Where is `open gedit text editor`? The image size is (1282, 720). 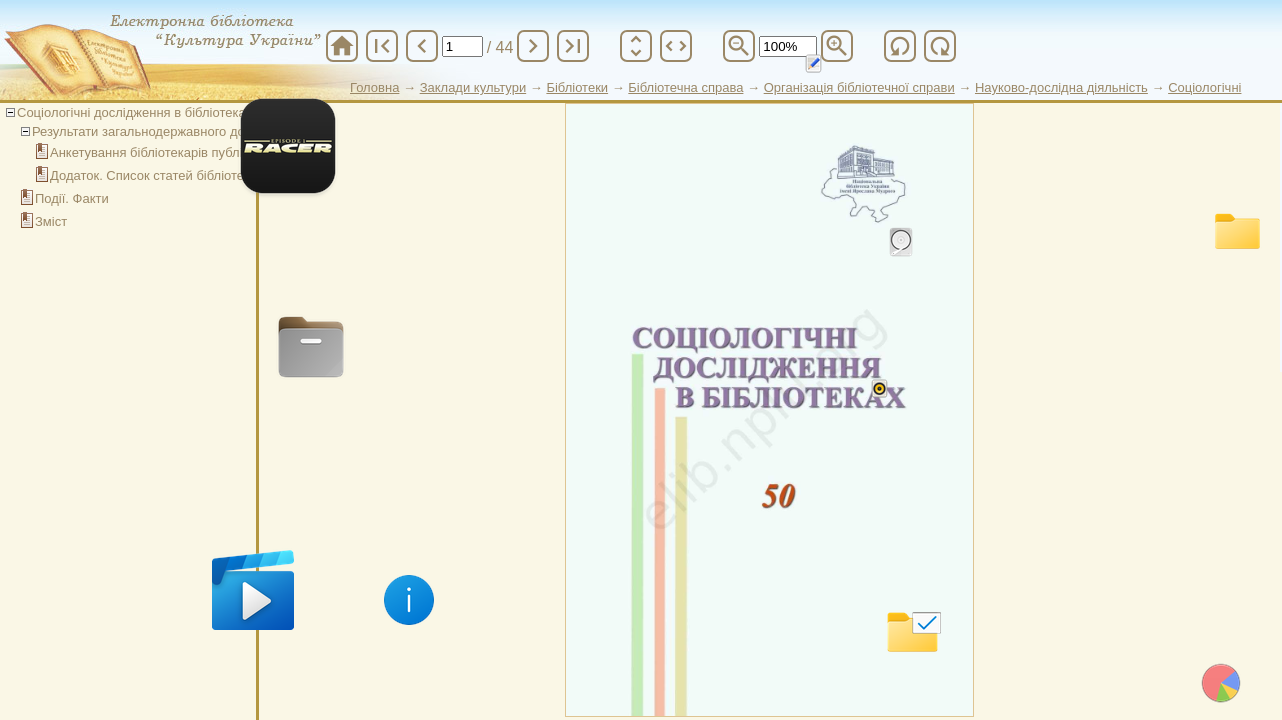 open gedit text editor is located at coordinates (813, 63).